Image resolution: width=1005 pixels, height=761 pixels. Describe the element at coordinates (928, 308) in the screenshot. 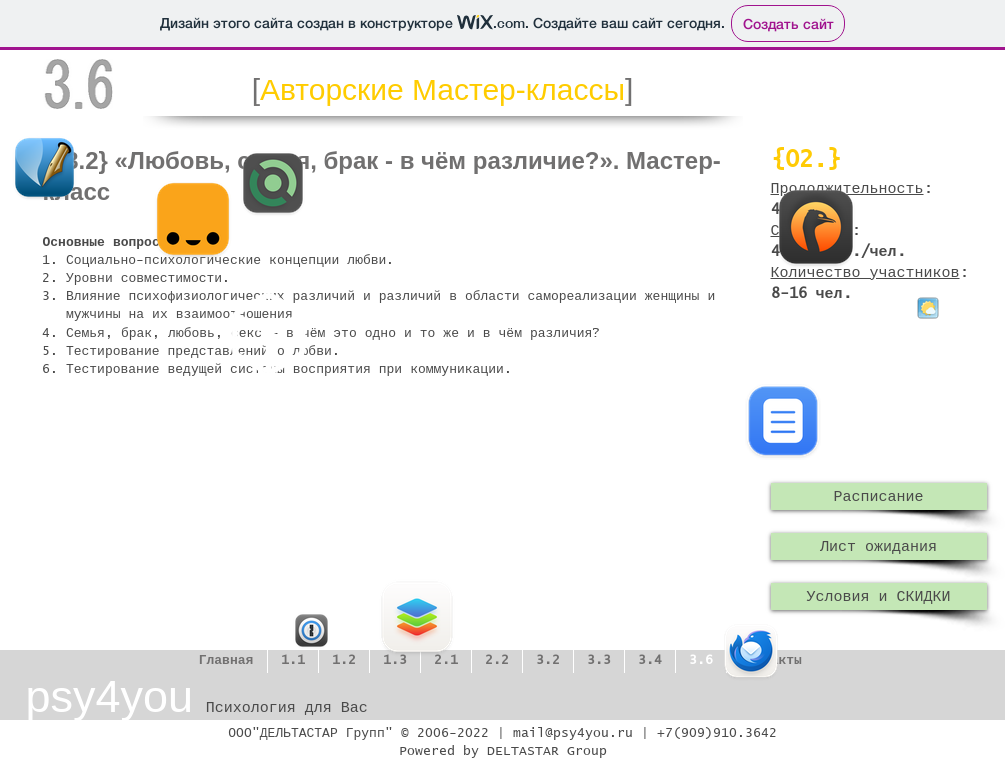

I see `open the weather app` at that location.